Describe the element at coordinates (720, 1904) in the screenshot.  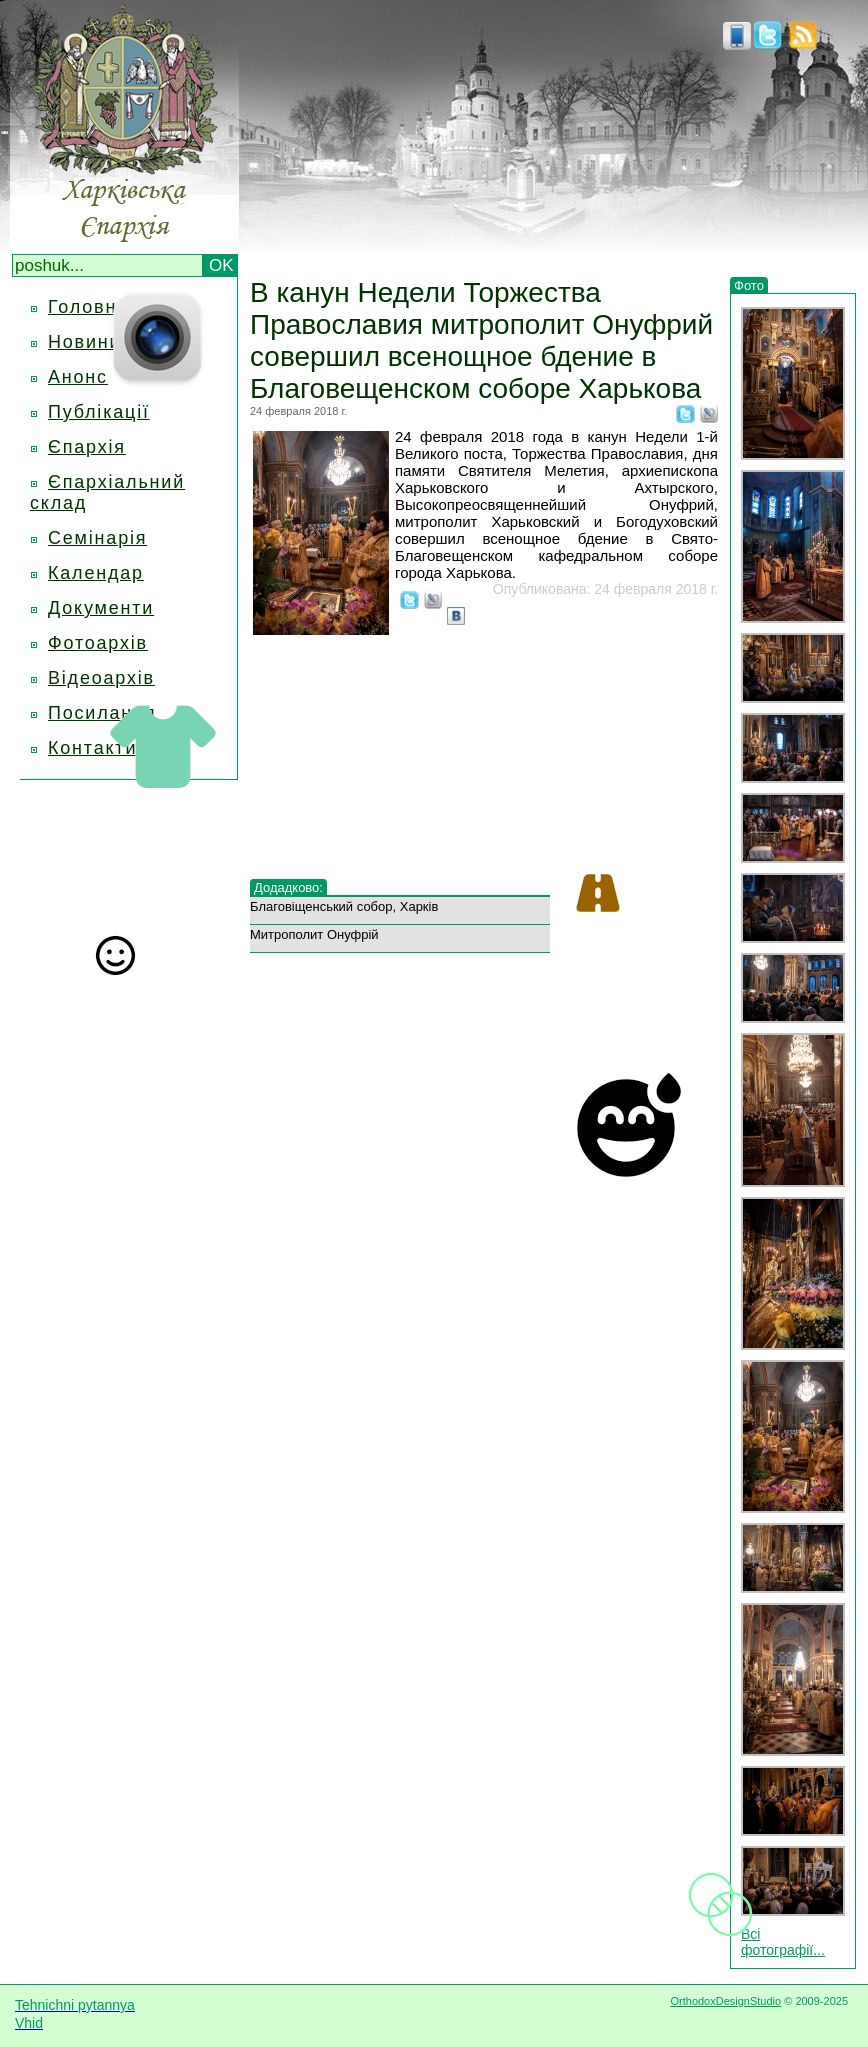
I see `apply intersect operation to selected shapes` at that location.